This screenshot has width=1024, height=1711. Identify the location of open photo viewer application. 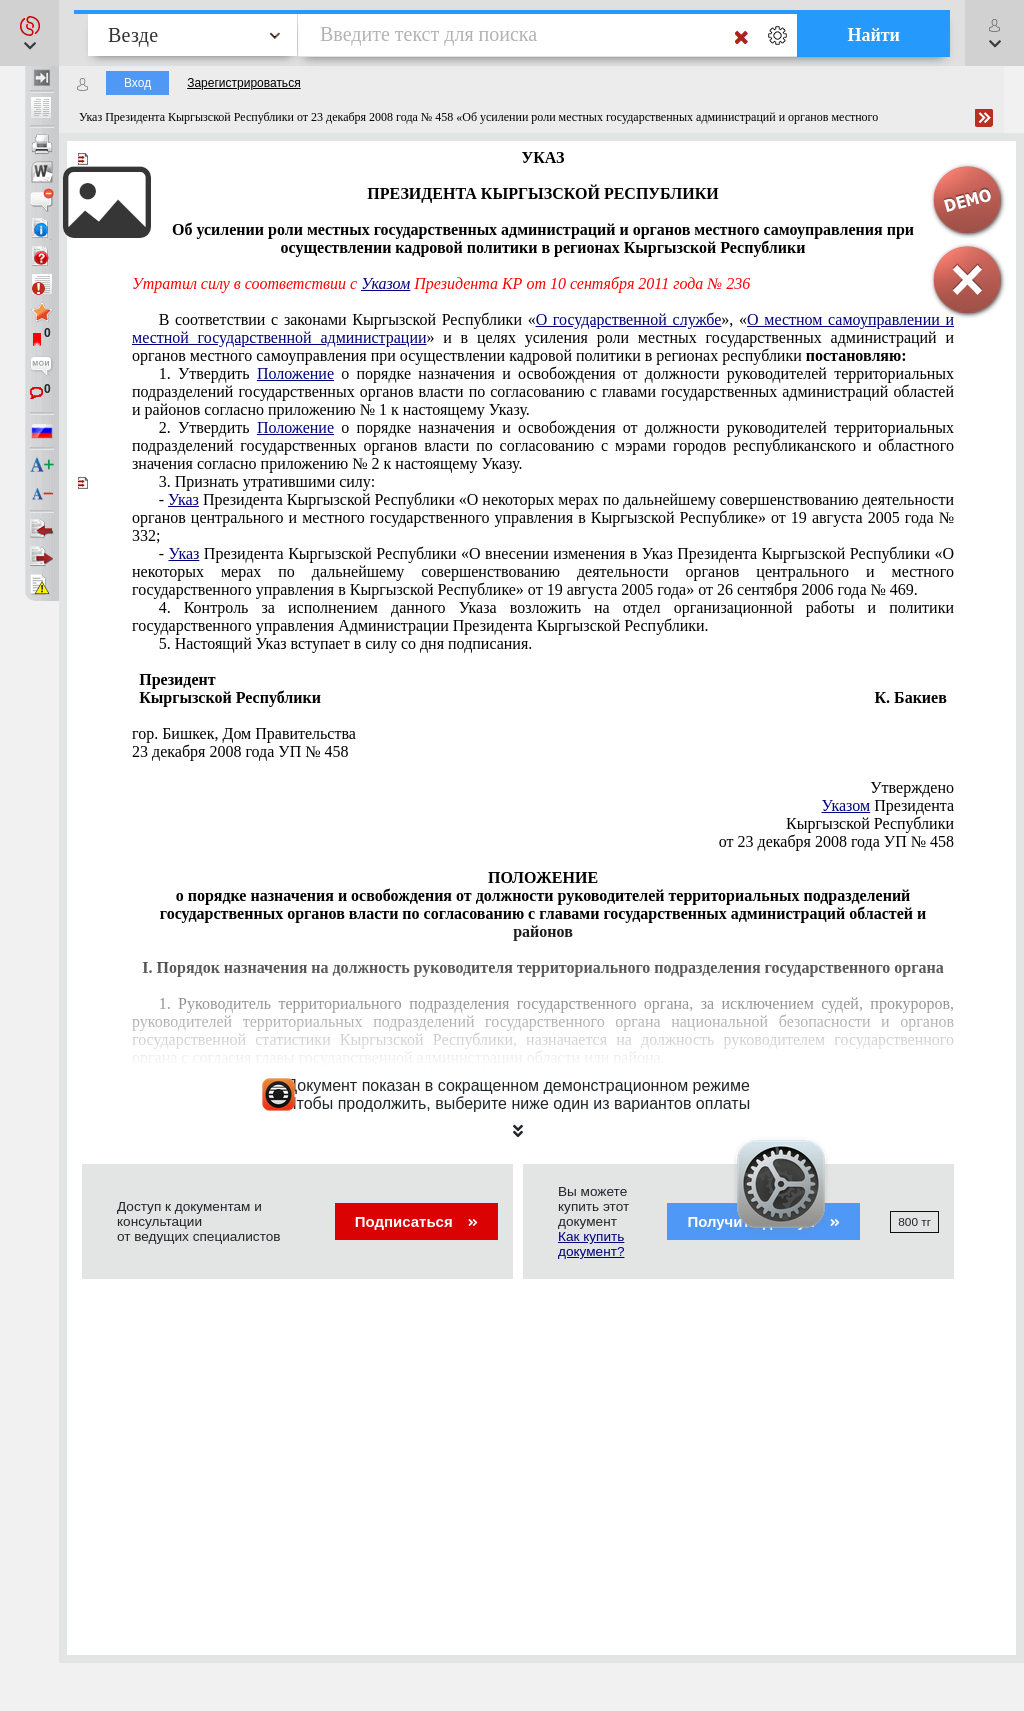
(107, 205).